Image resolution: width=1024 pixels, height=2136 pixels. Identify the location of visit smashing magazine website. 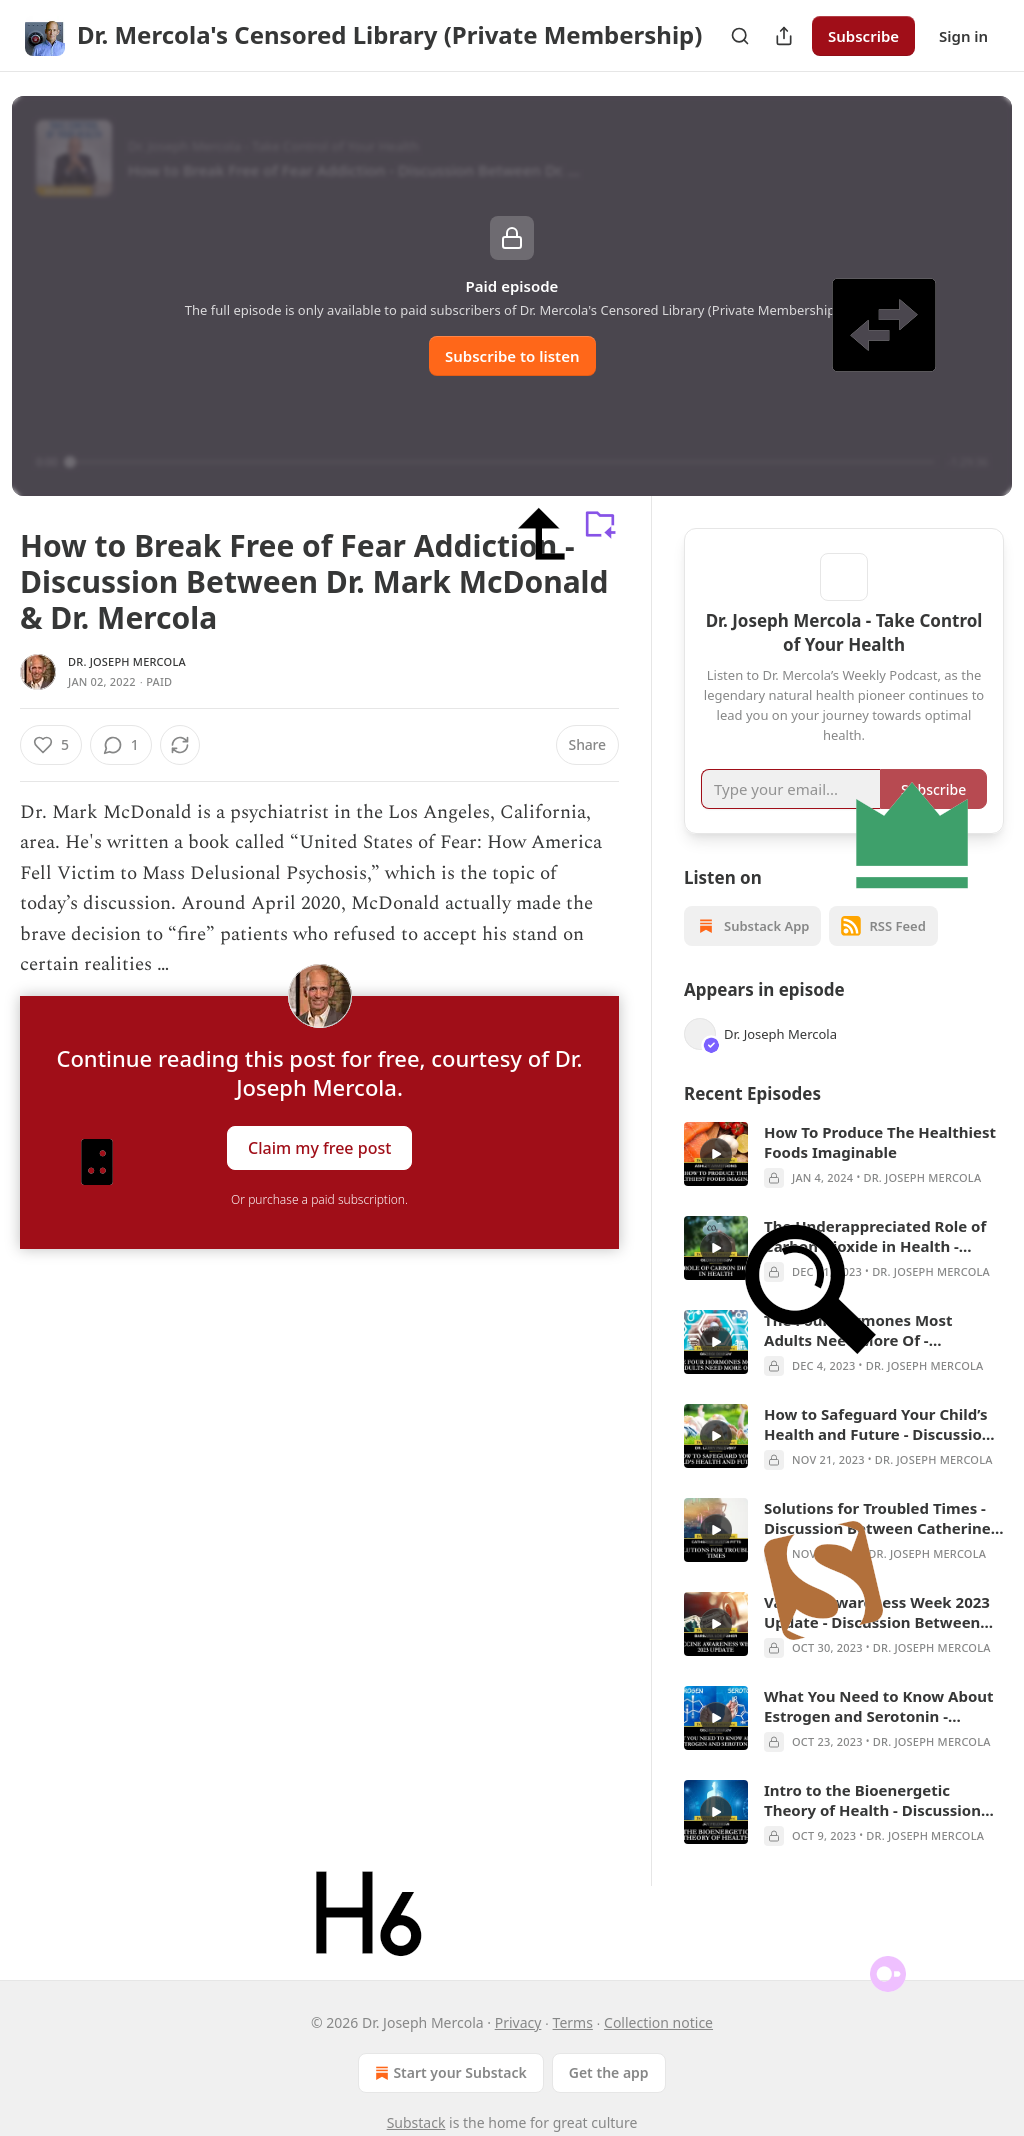
(823, 1580).